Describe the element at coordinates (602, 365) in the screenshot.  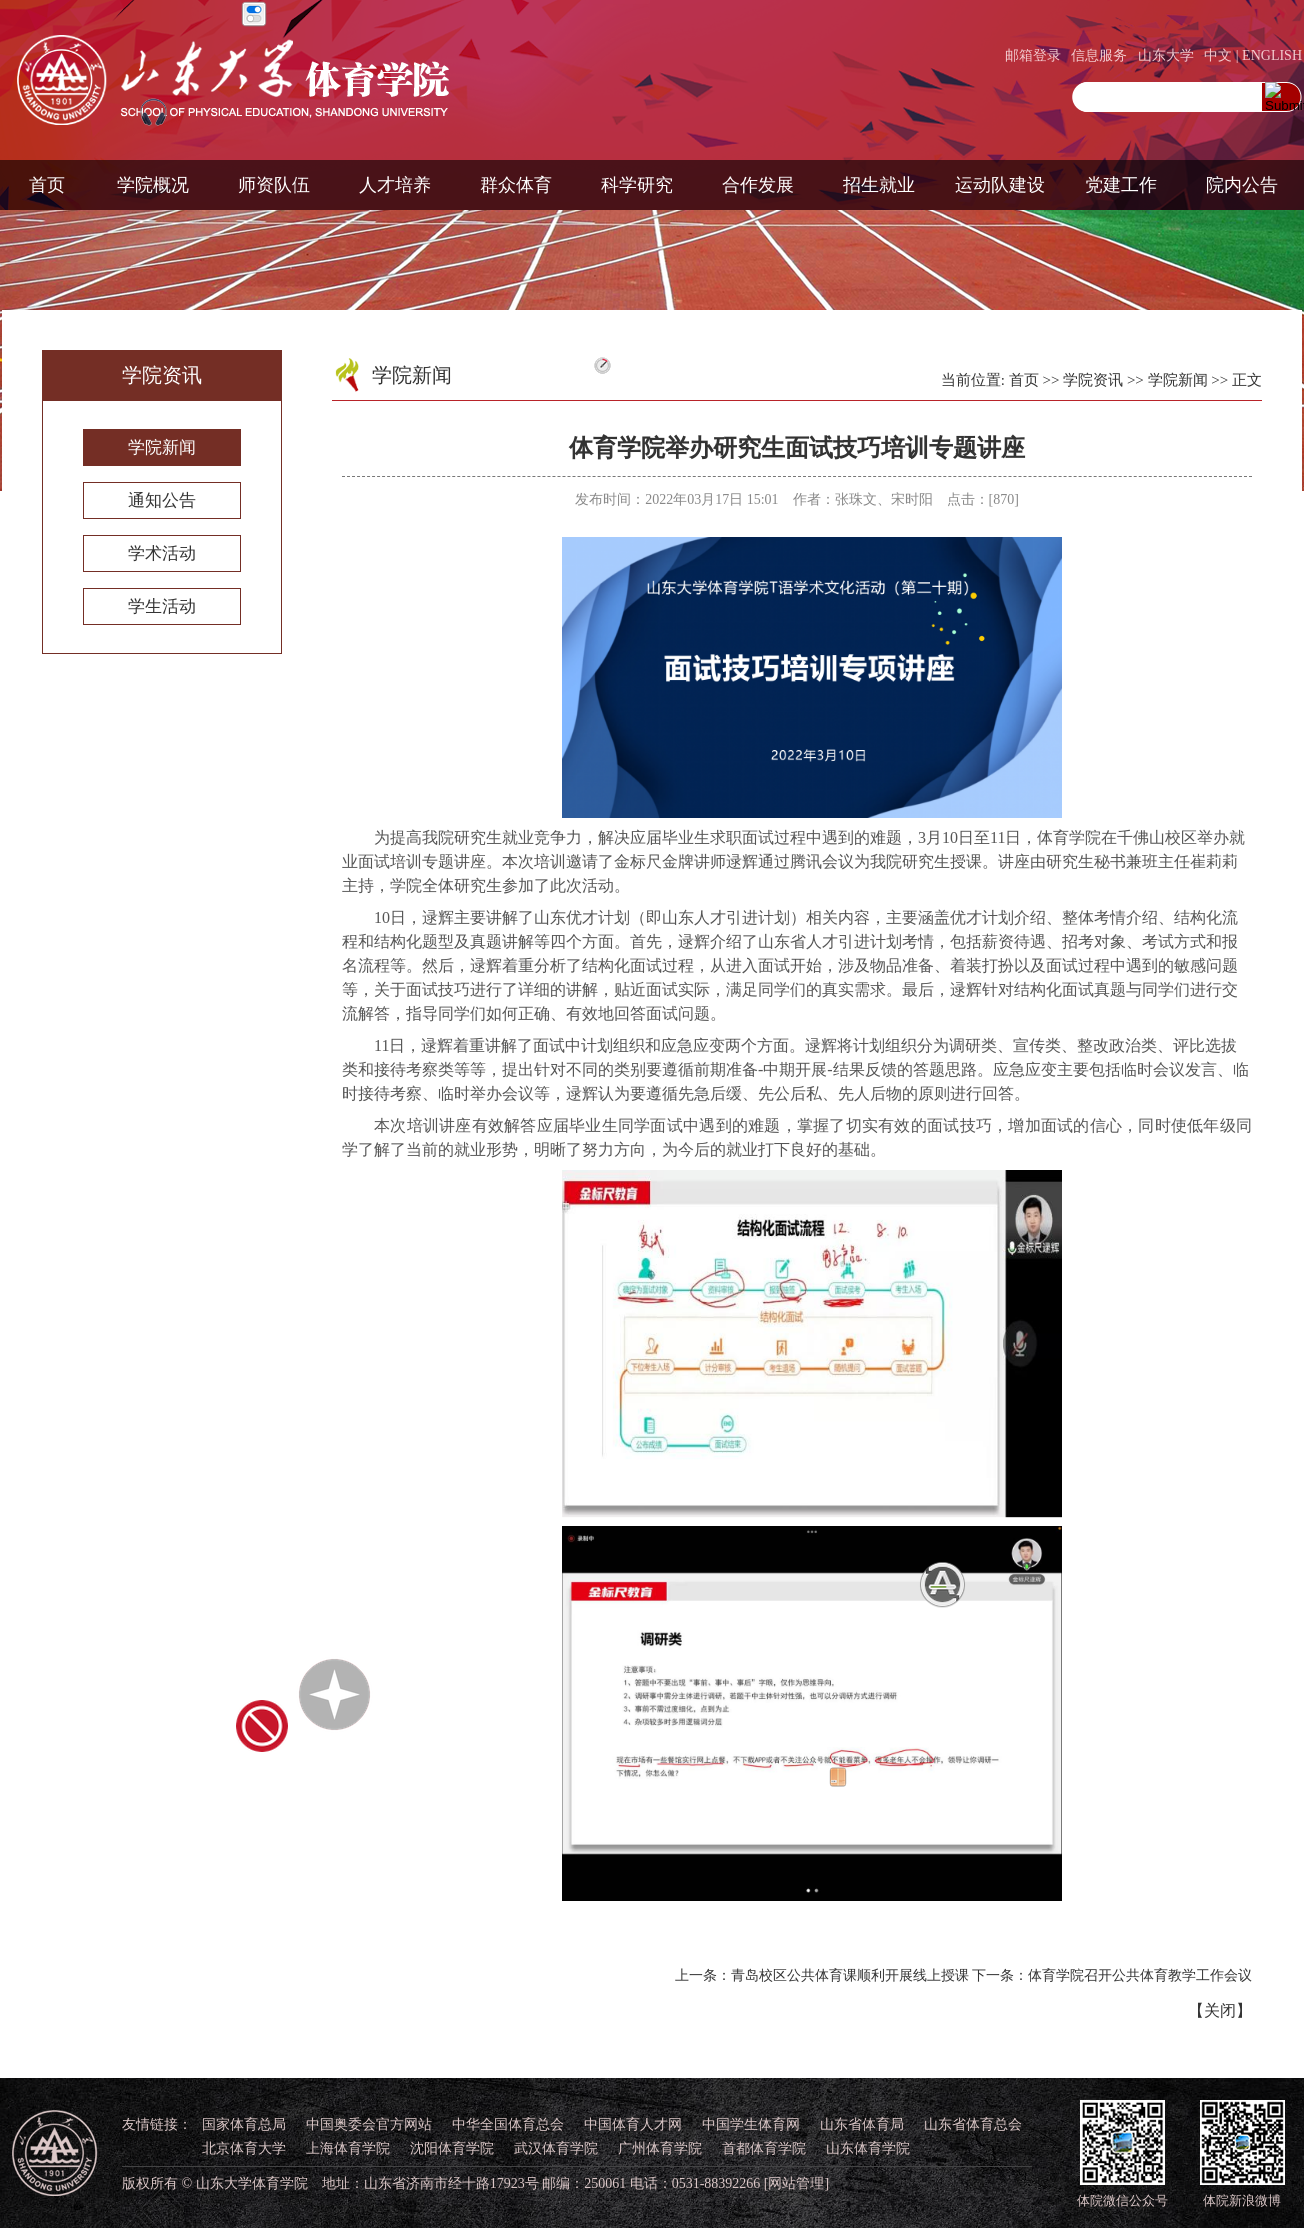
I see `open sysprof system profiler` at that location.